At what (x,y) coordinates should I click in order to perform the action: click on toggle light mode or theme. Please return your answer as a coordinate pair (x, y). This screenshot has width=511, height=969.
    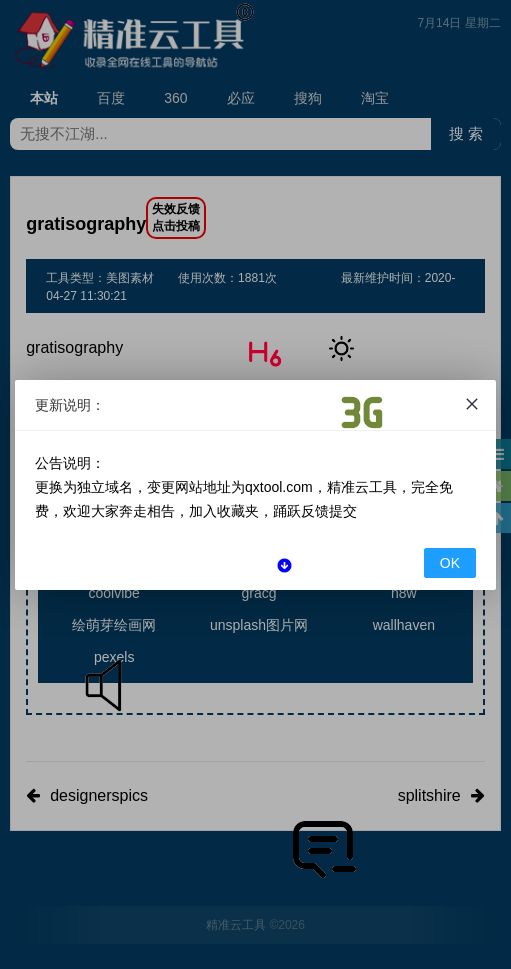
    Looking at the image, I should click on (341, 348).